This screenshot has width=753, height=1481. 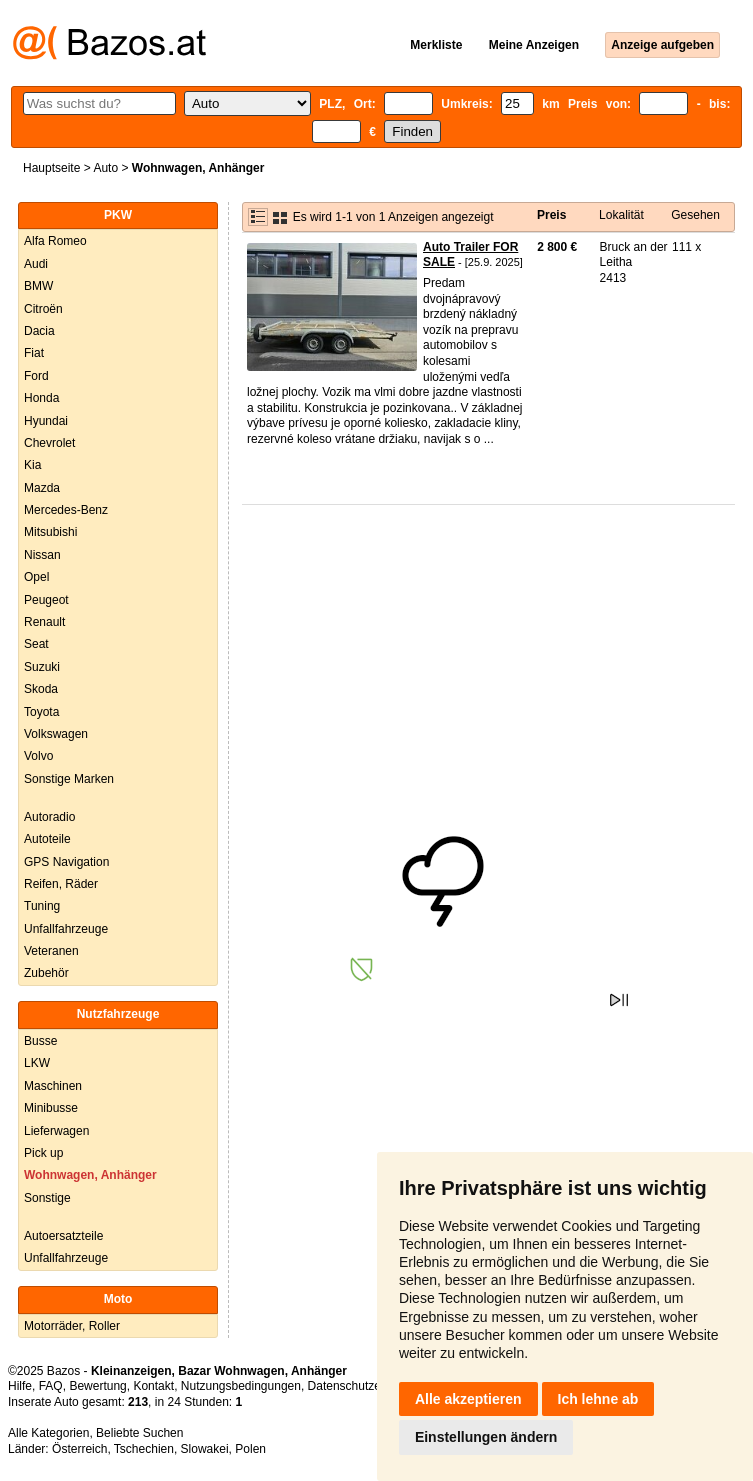 I want to click on security or protection is disabled, so click(x=361, y=968).